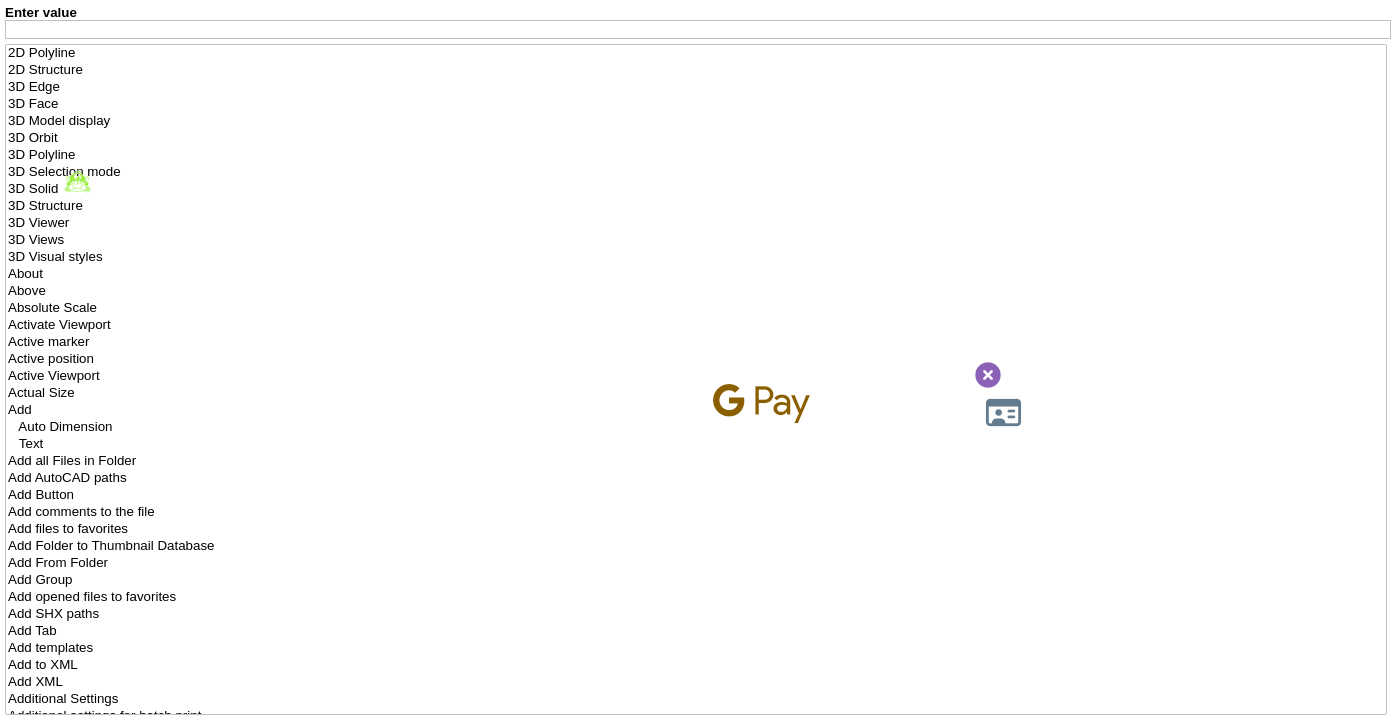 The width and height of the screenshot is (1392, 720). I want to click on close or dismiss a dialog, so click(988, 375).